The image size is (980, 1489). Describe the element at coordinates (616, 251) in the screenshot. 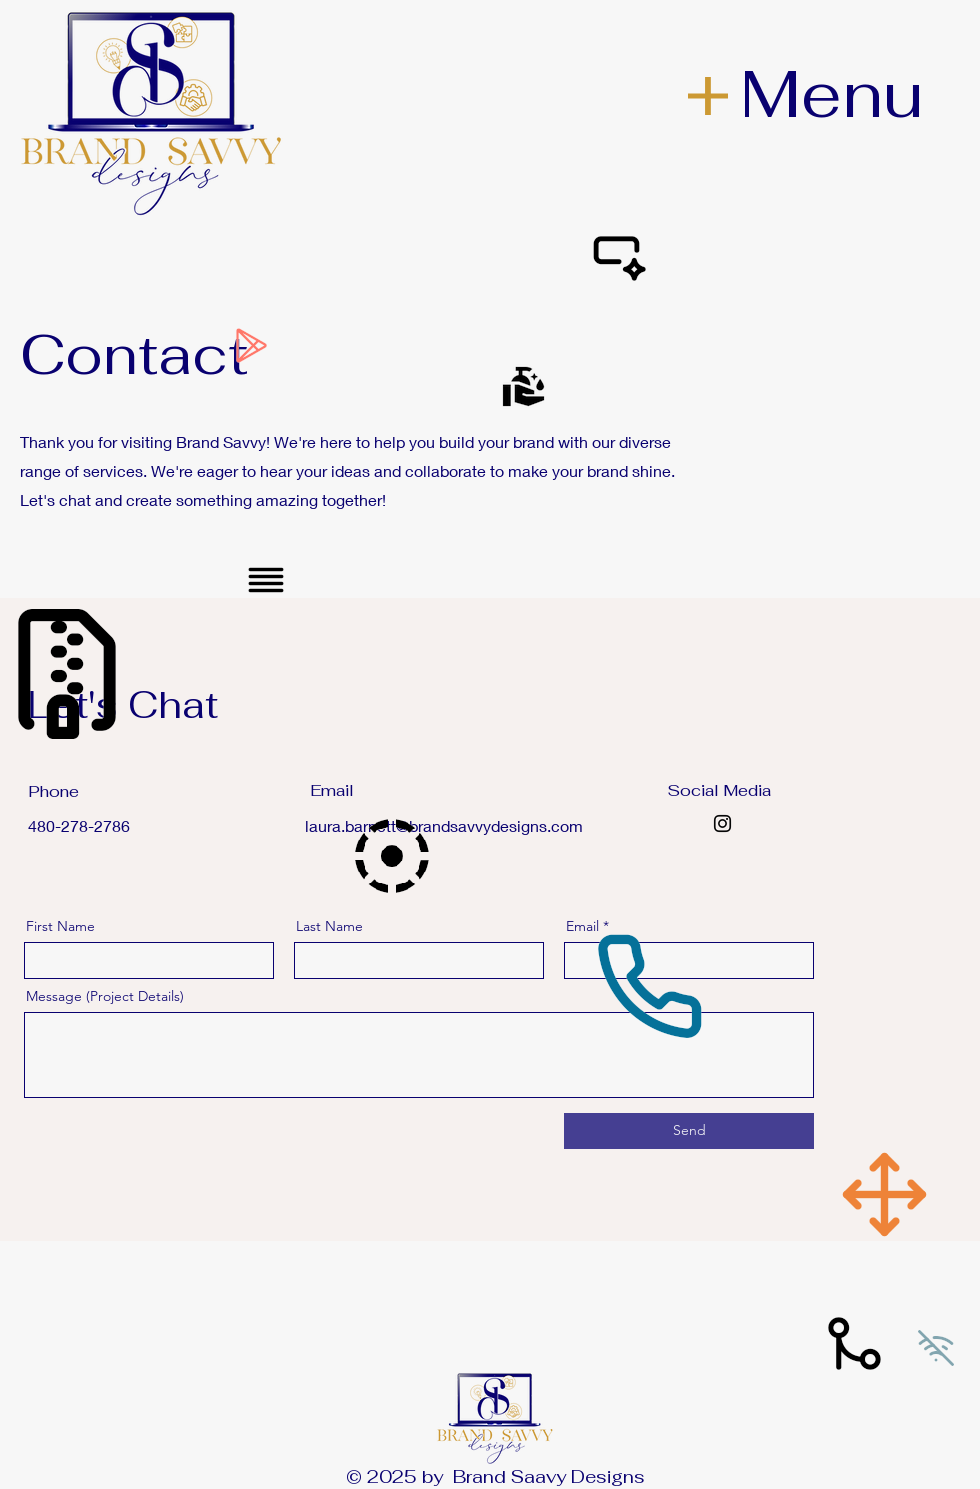

I see `enable AI-assisted text input` at that location.